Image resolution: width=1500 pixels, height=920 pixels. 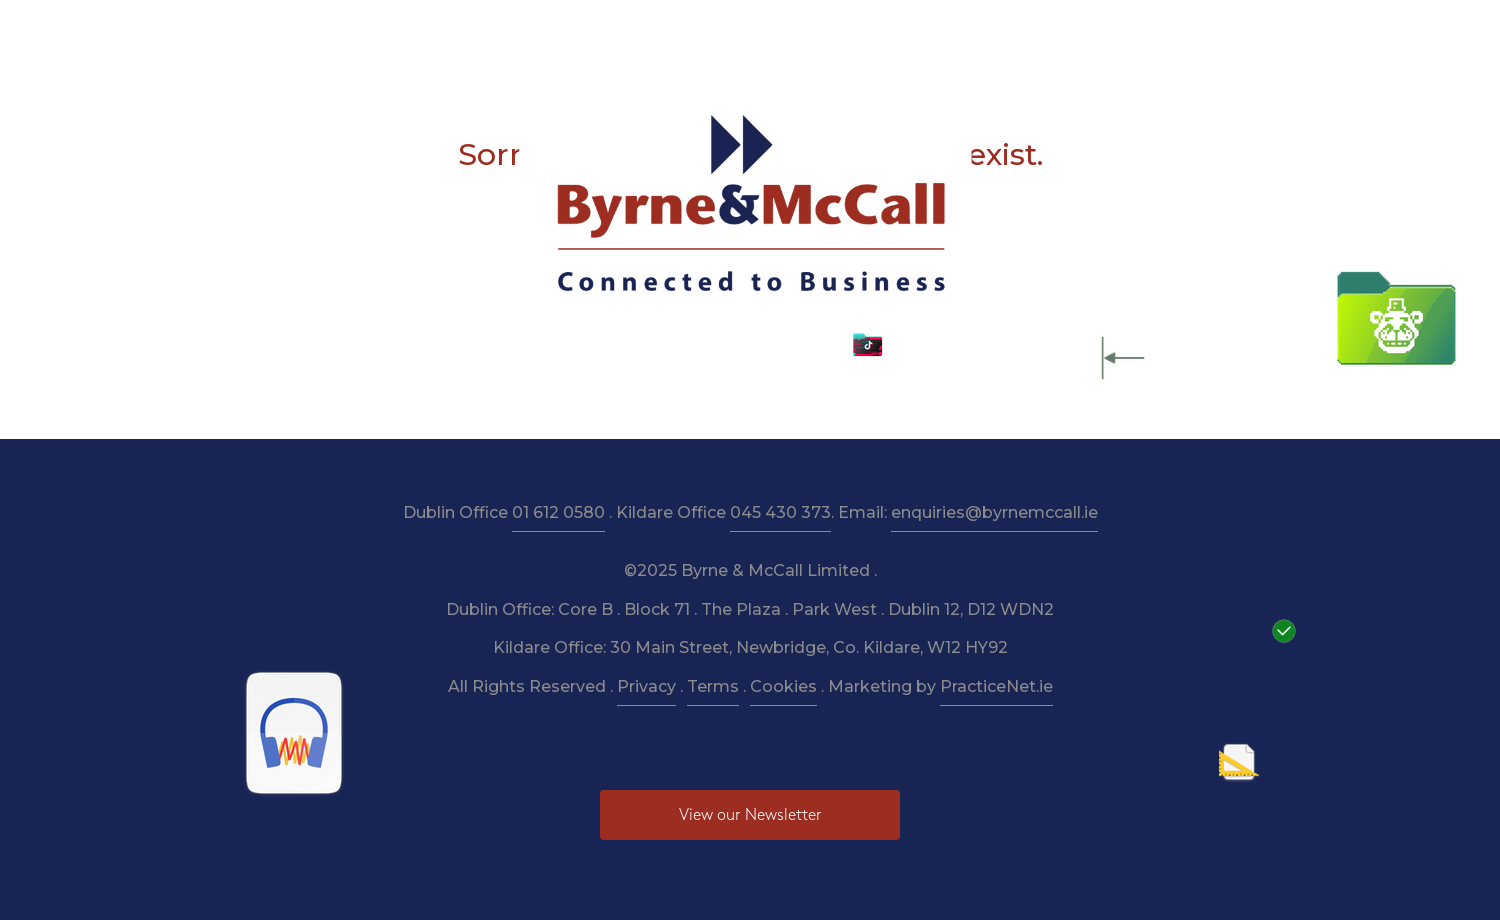 What do you see at coordinates (1123, 358) in the screenshot?
I see `go to the first item in a list or sequence` at bounding box center [1123, 358].